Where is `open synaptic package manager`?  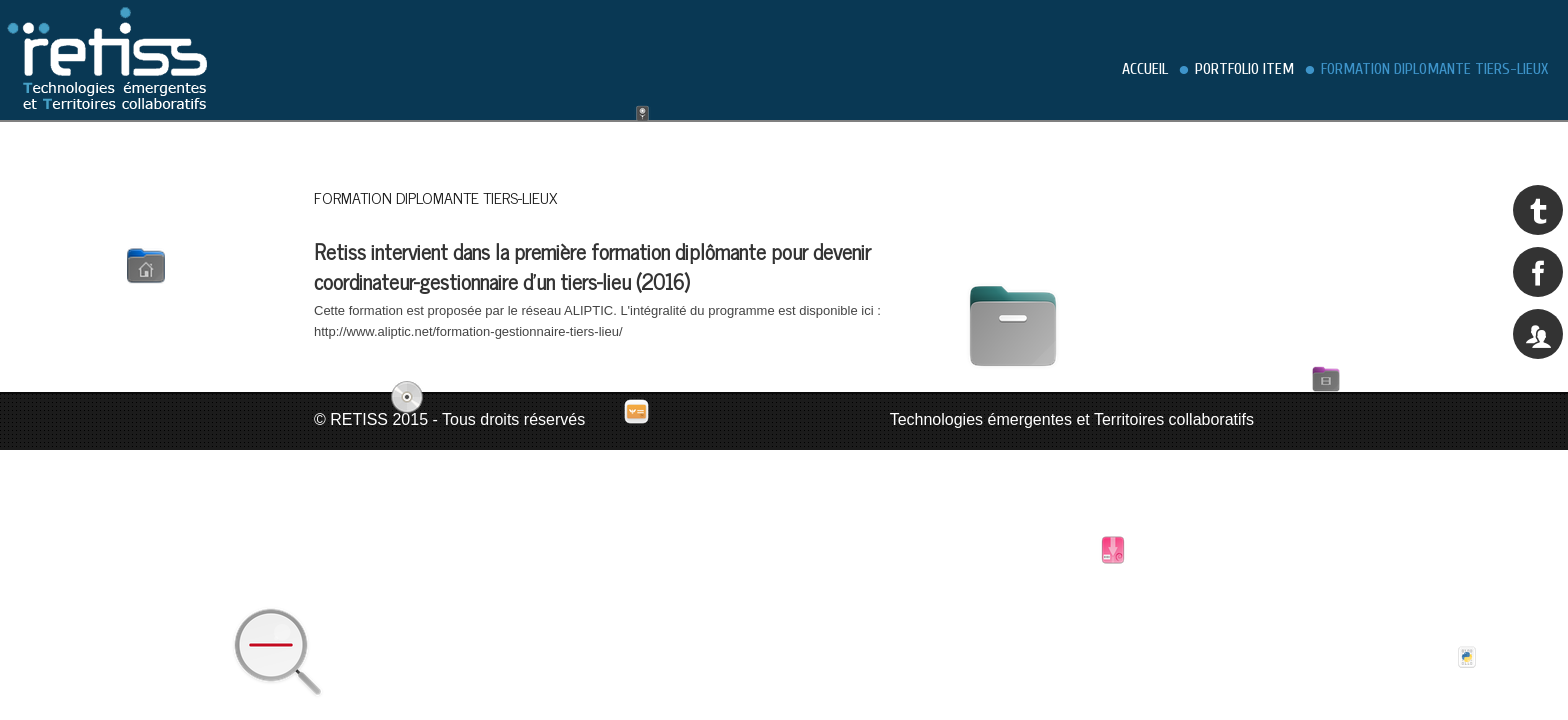
open synaptic package manager is located at coordinates (1113, 550).